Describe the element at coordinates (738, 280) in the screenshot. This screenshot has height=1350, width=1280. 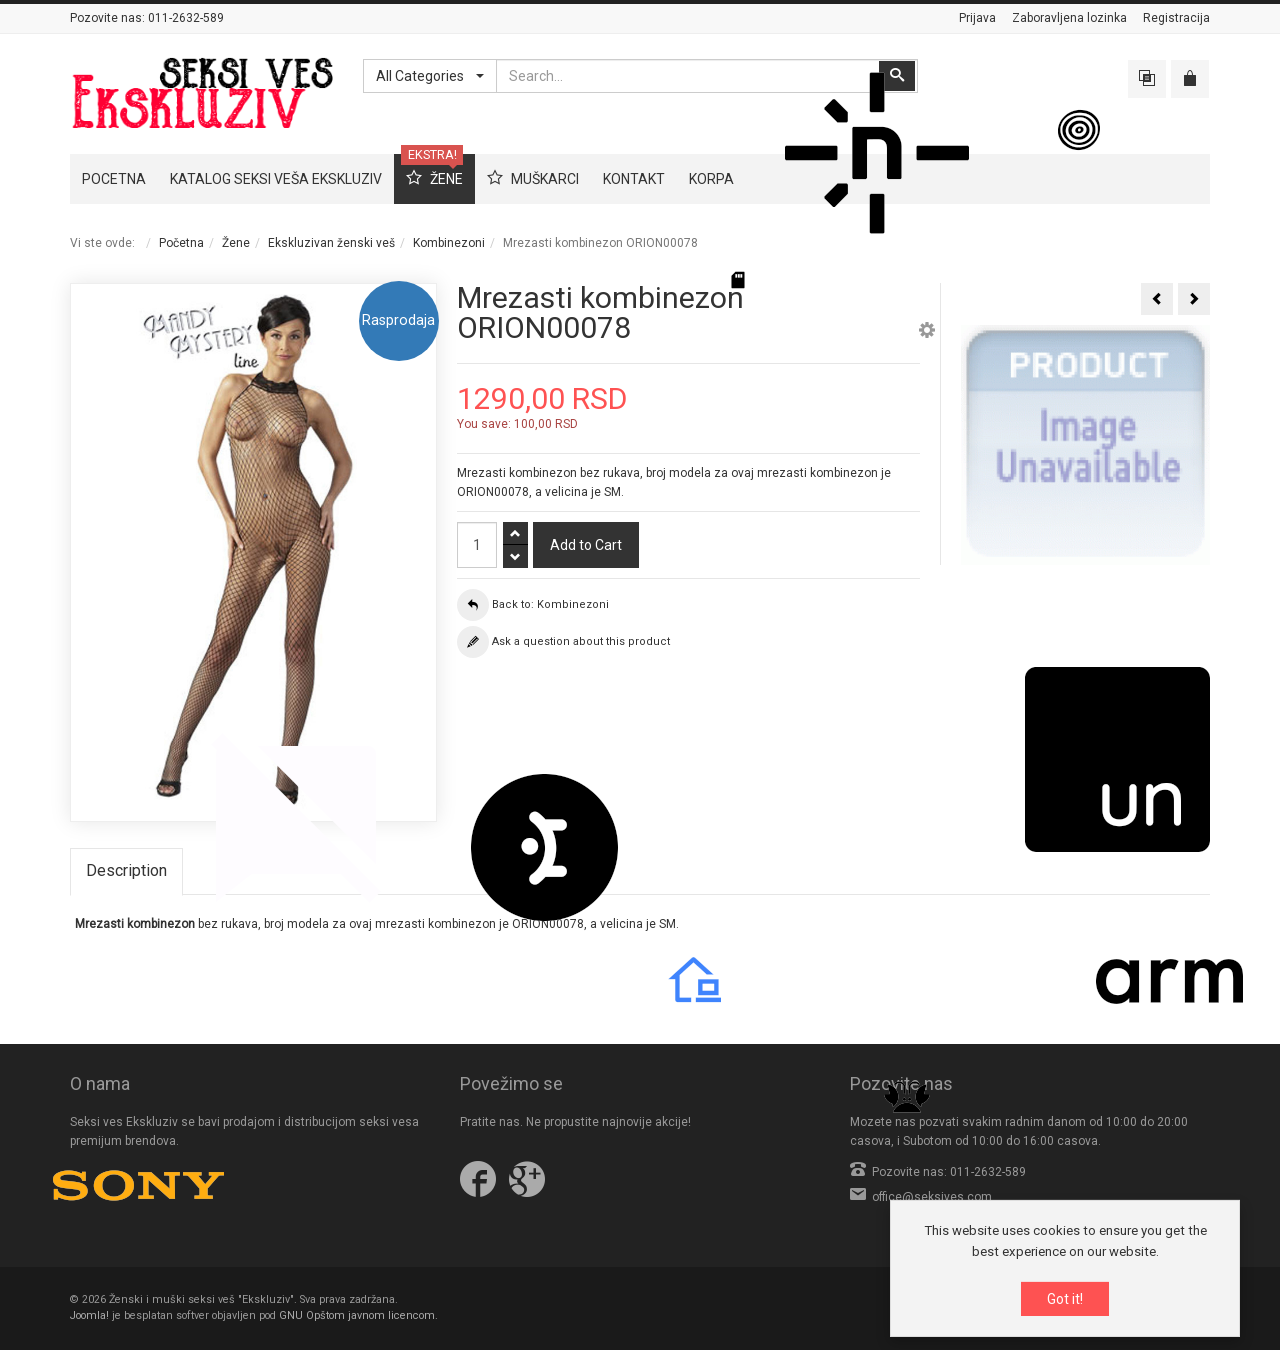
I see `access external storage` at that location.